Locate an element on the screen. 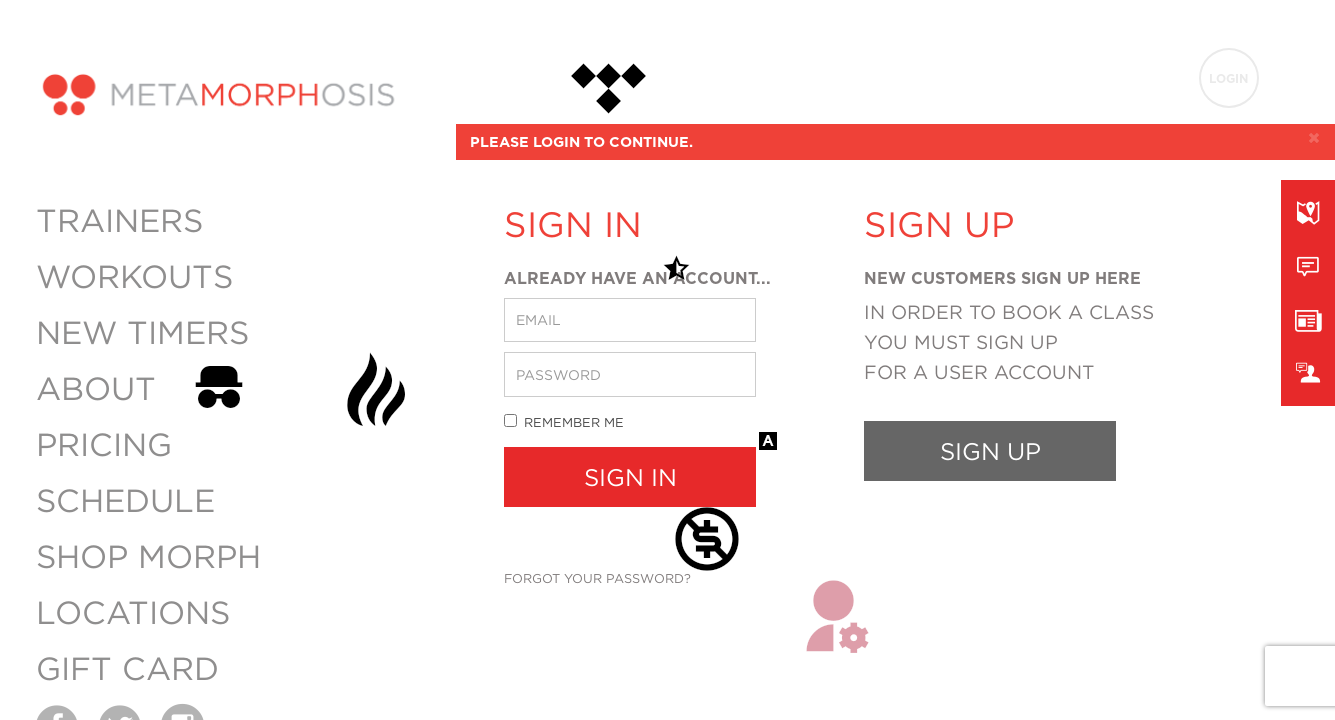  enable incognito or private browsing mode is located at coordinates (219, 387).